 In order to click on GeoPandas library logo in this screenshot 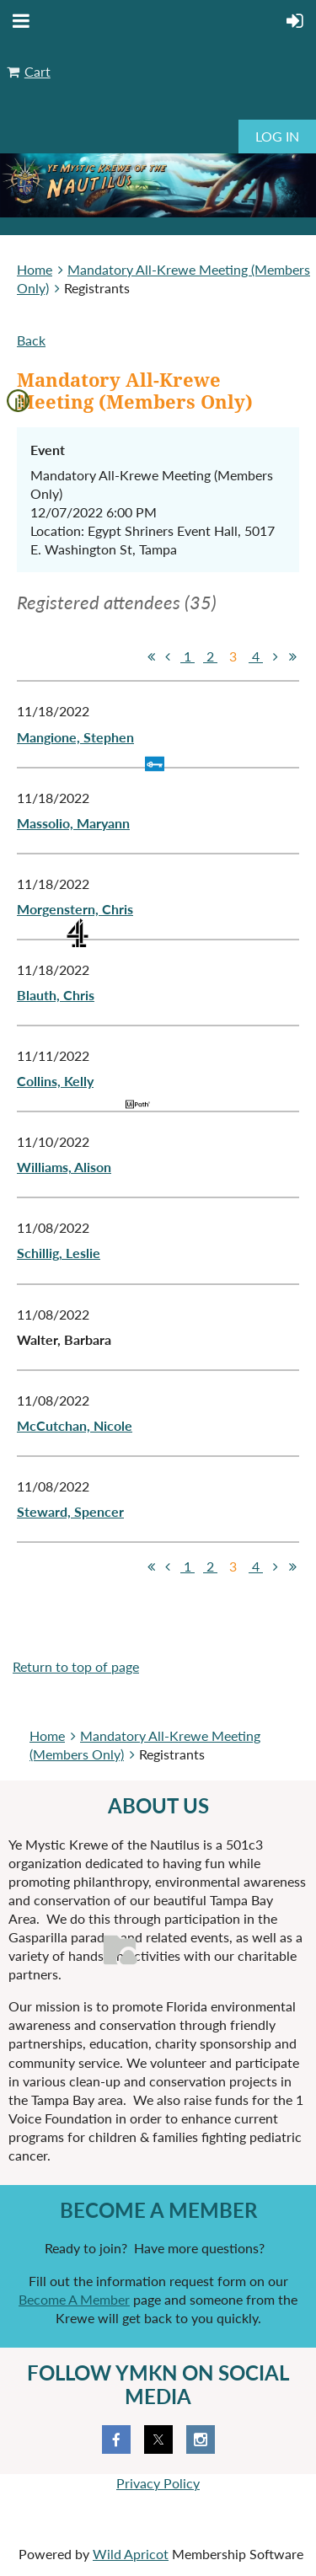, I will do `click(18, 400)`.